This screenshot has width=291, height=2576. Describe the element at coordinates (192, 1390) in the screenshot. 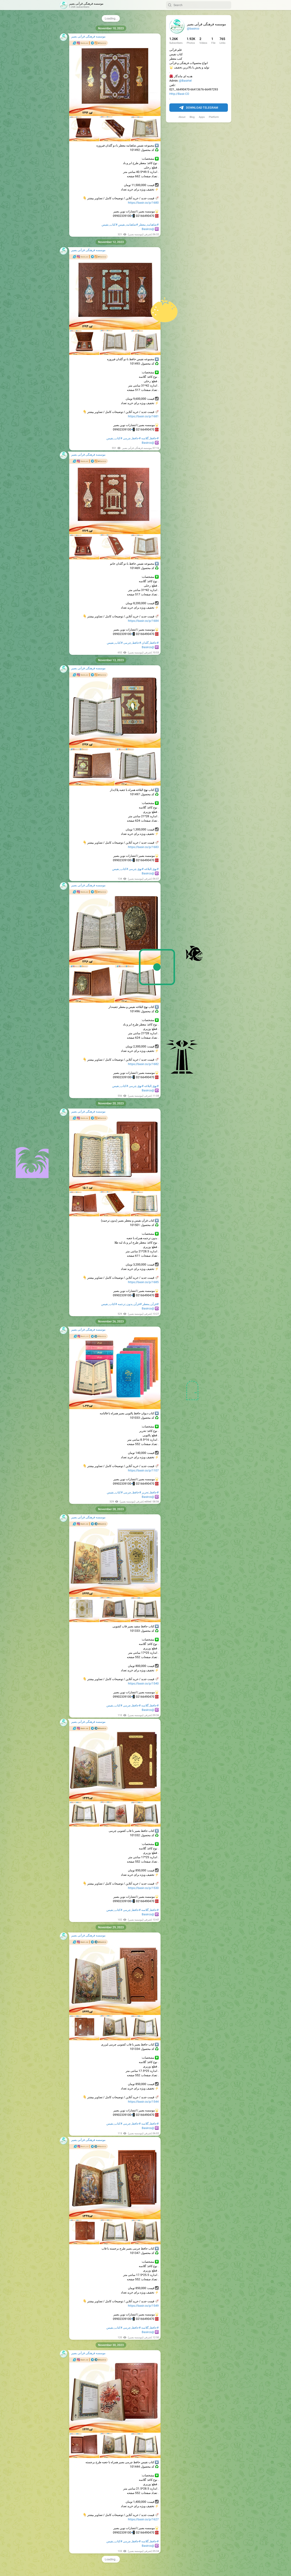

I see `discover a hidden passage or secret area` at that location.